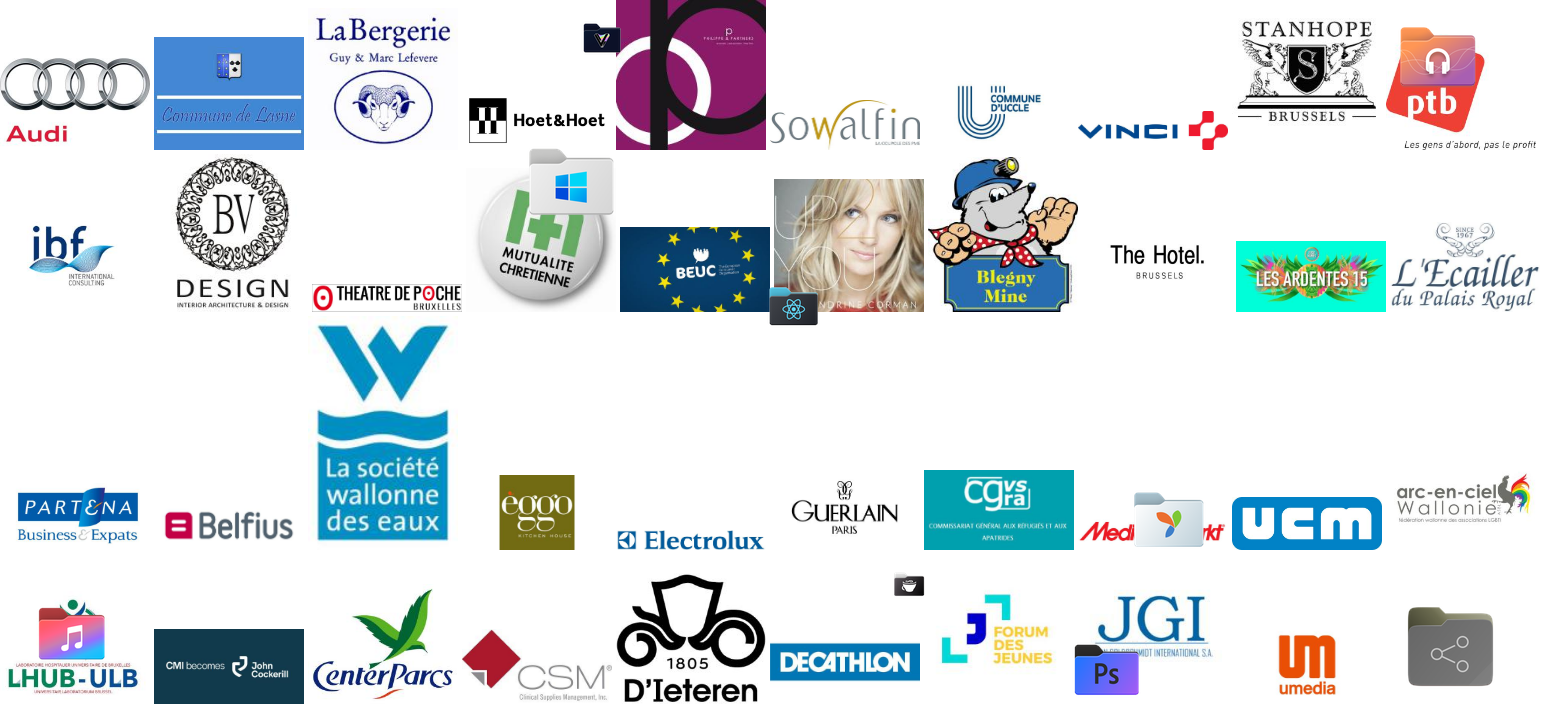 This screenshot has height=720, width=1568. I want to click on open apple music folder, so click(71, 635).